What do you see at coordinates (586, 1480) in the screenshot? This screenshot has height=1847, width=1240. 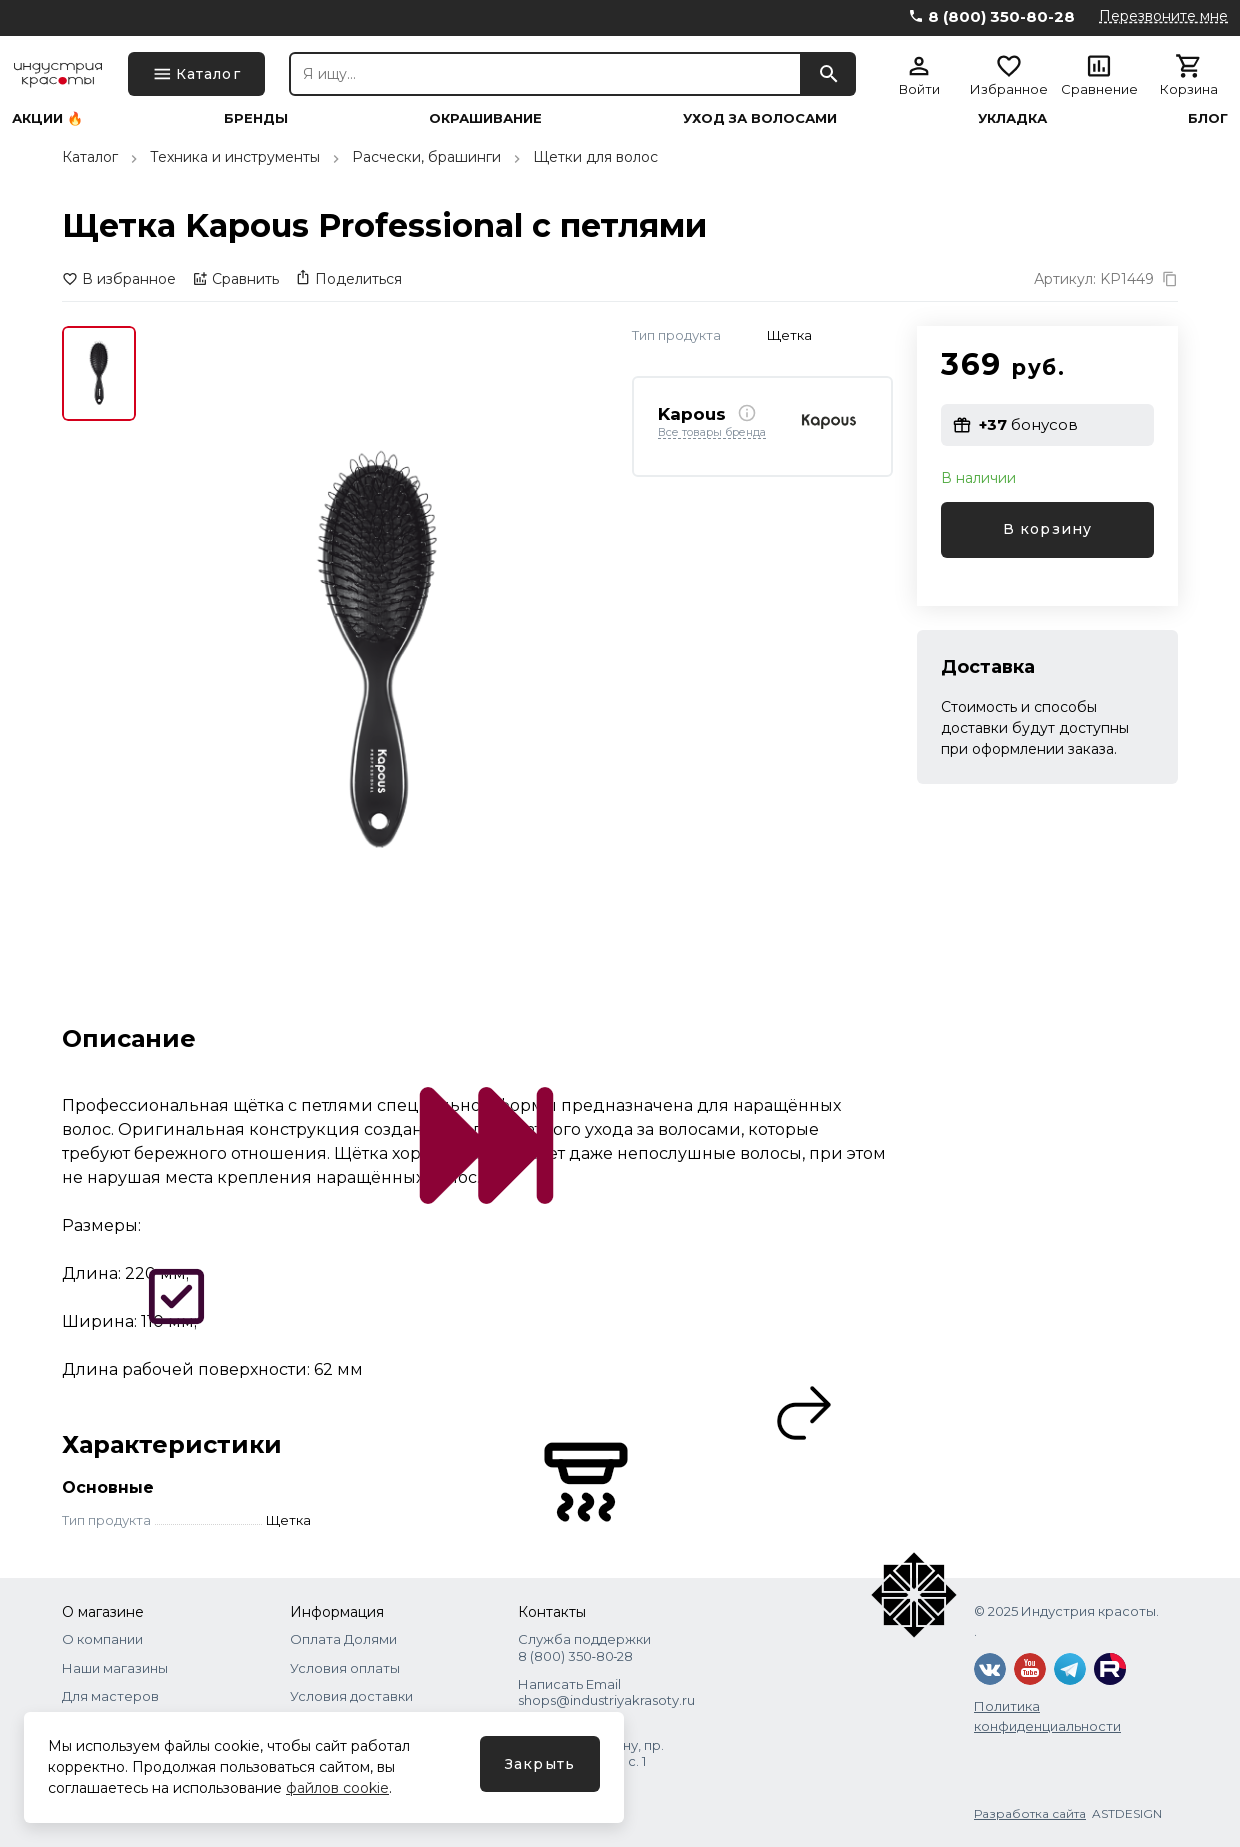 I see `smoke detector alert or status indicator` at bounding box center [586, 1480].